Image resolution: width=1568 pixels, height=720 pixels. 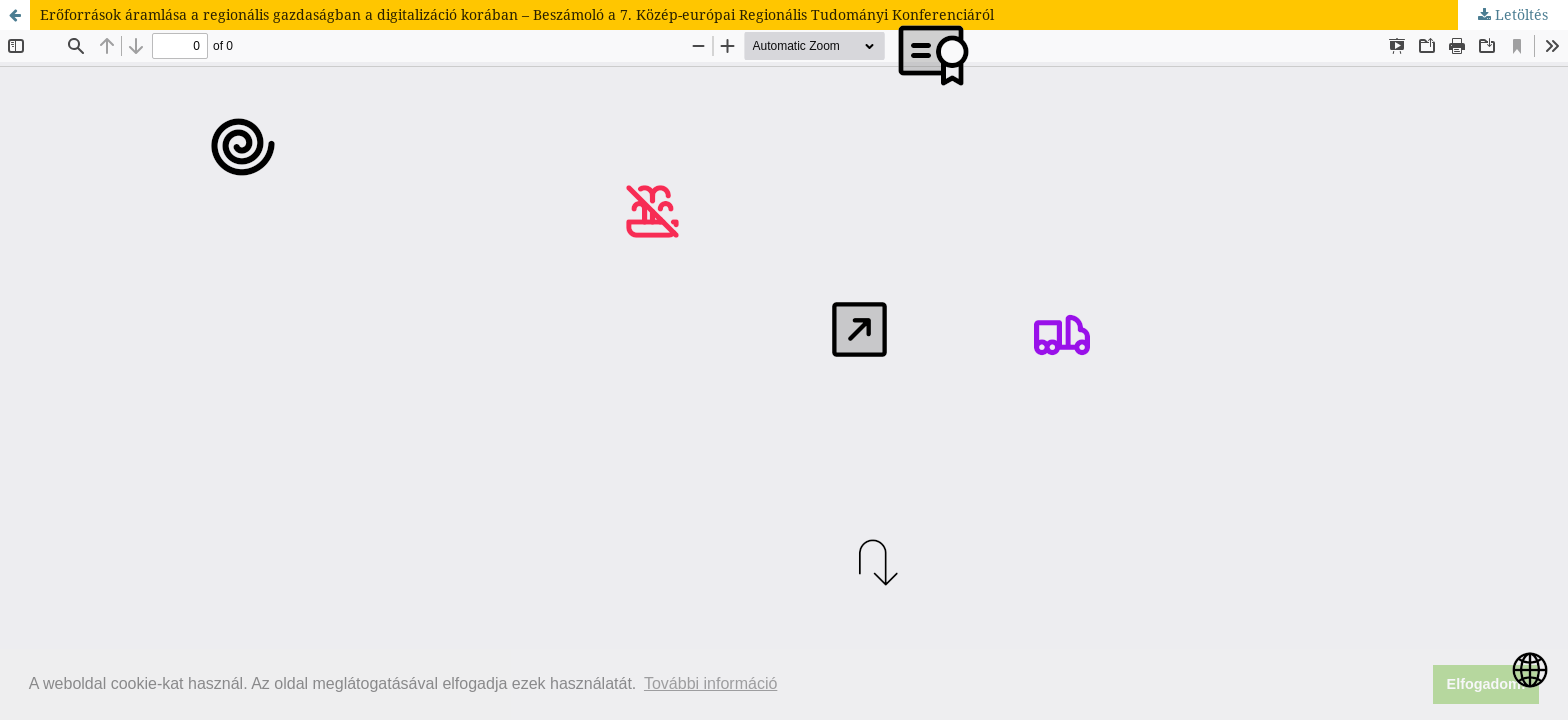 I want to click on open link in a new window, so click(x=859, y=329).